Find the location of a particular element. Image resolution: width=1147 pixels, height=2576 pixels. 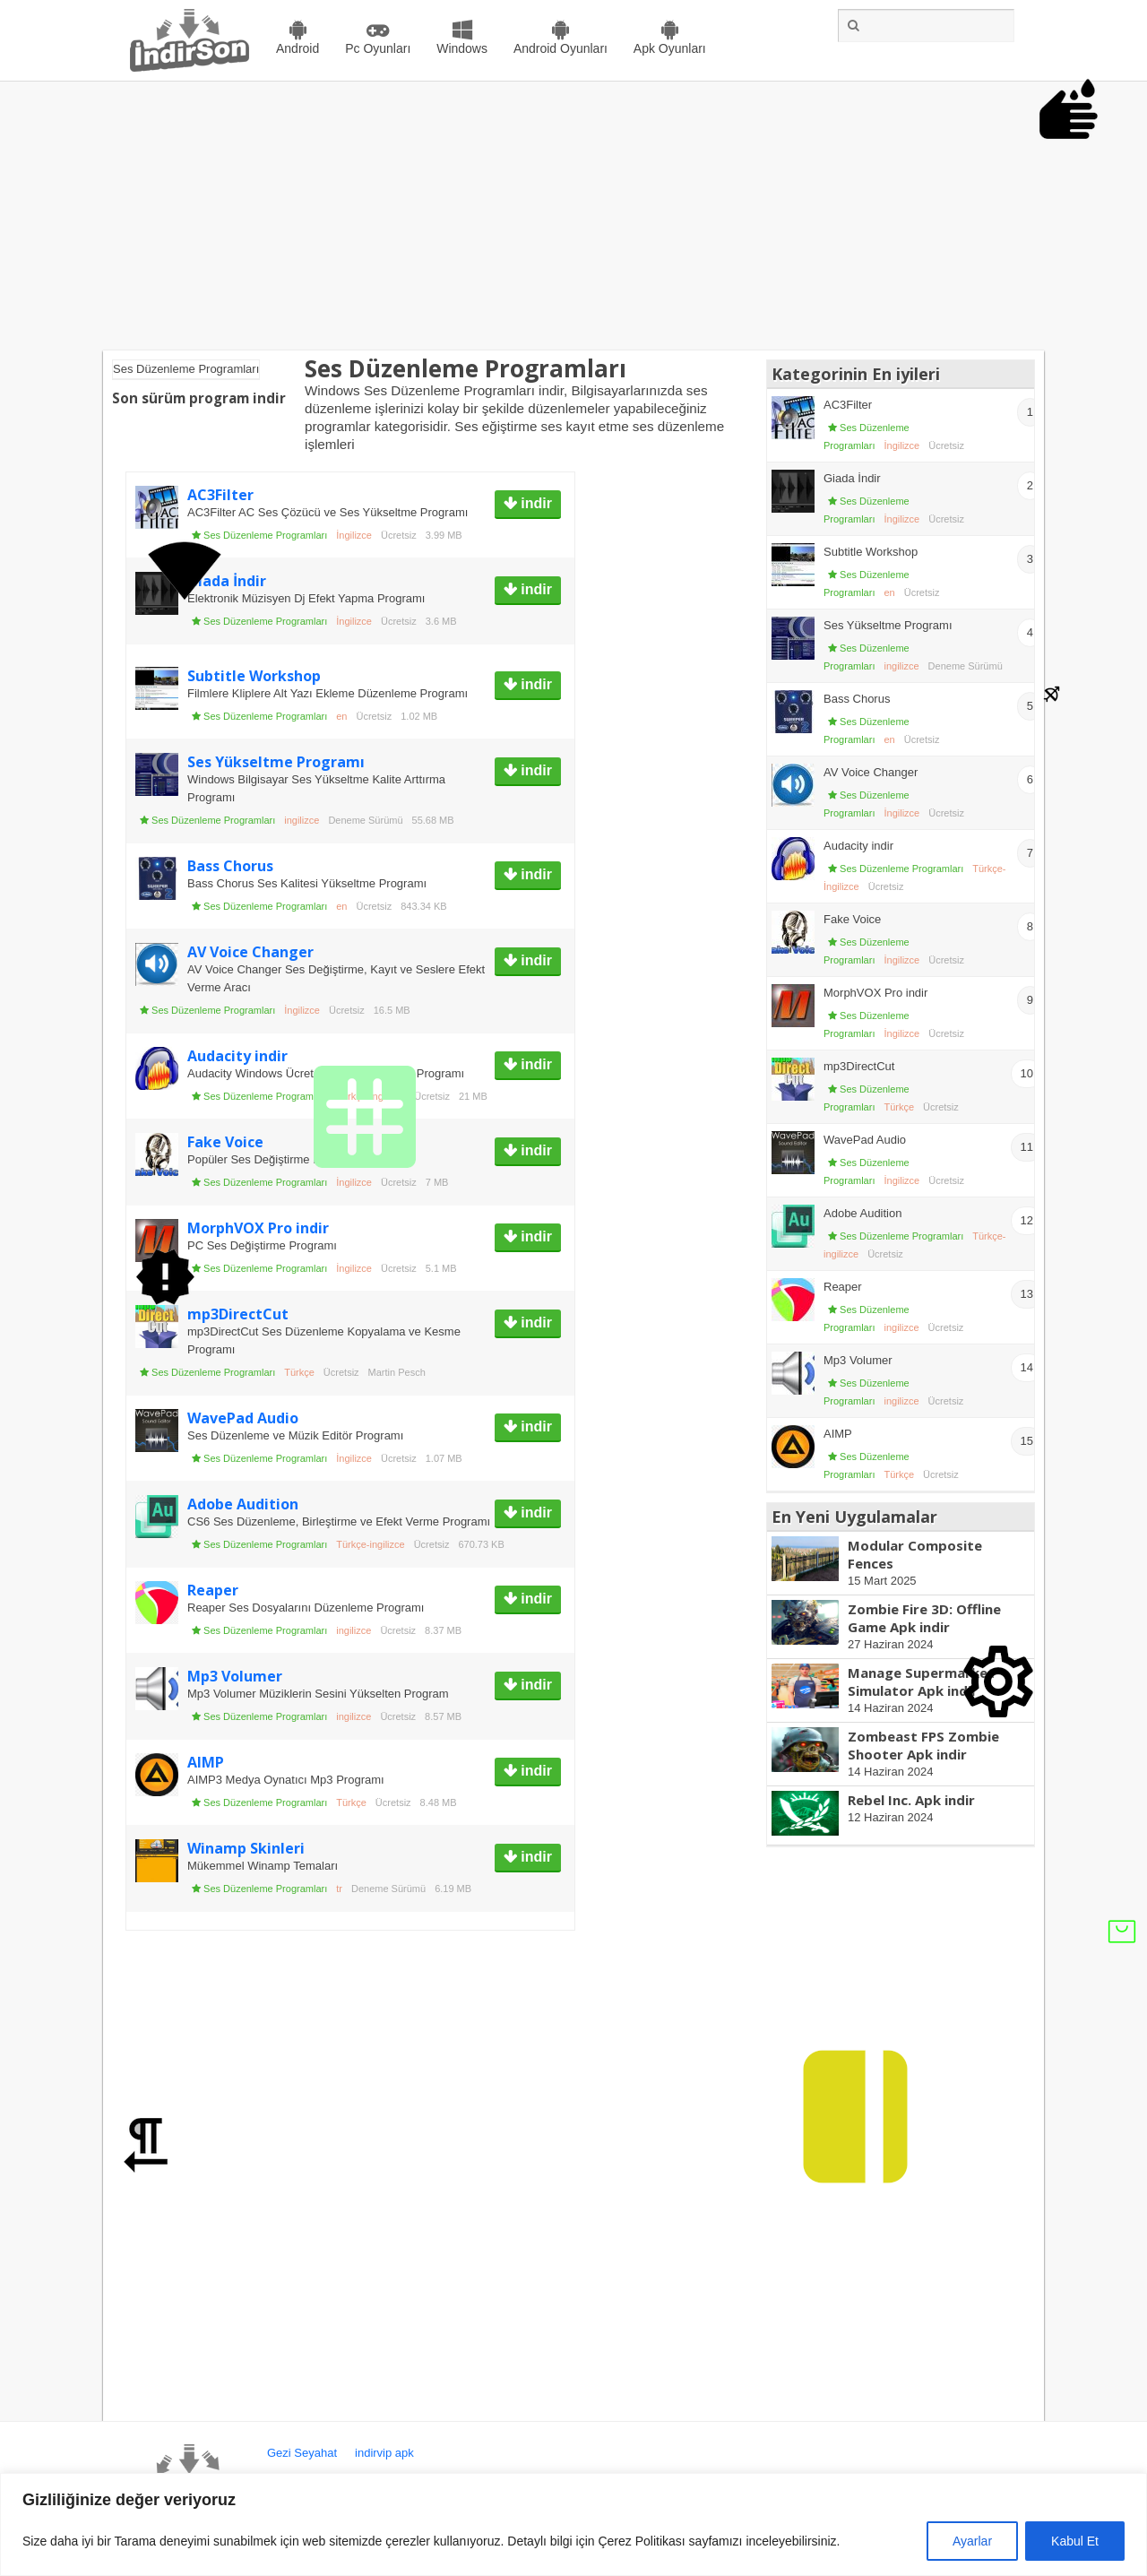

open your journal or notebook is located at coordinates (855, 2116).